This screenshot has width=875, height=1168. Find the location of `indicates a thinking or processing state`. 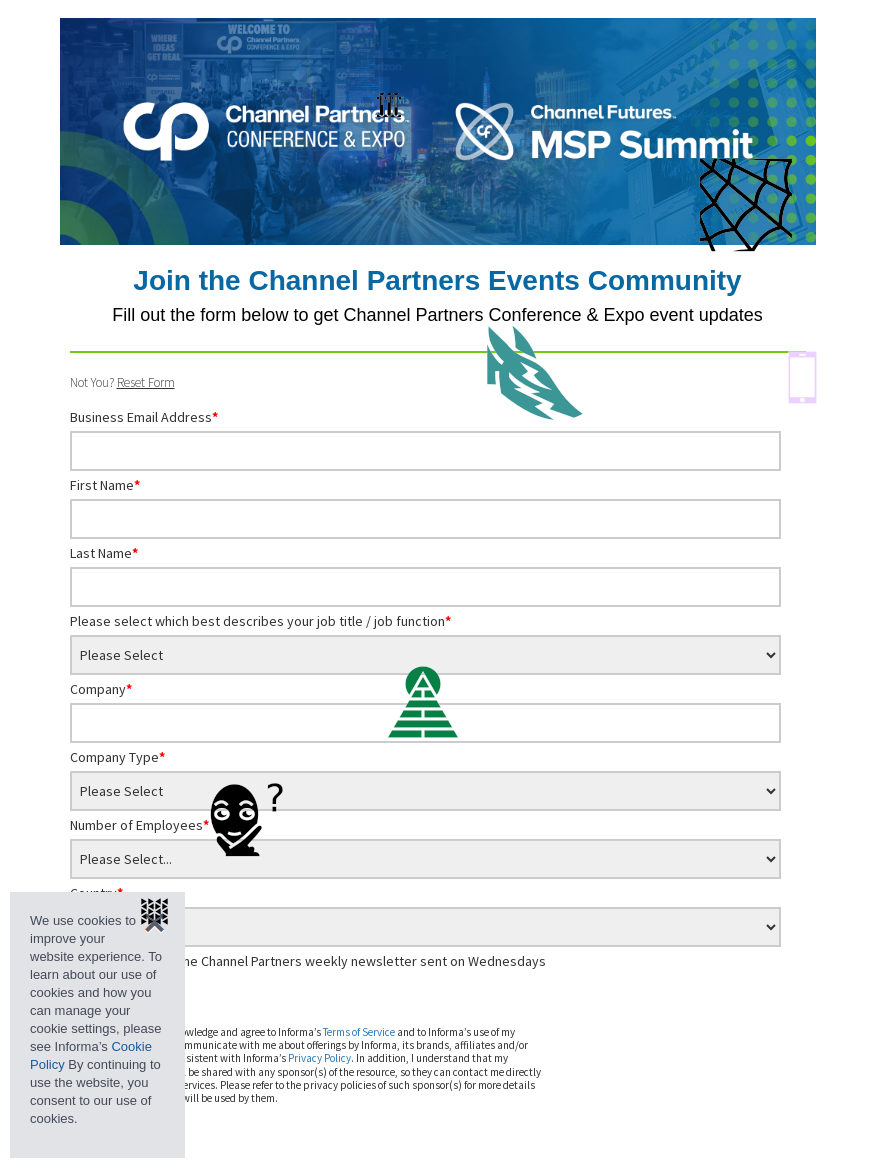

indicates a thinking or processing state is located at coordinates (247, 818).